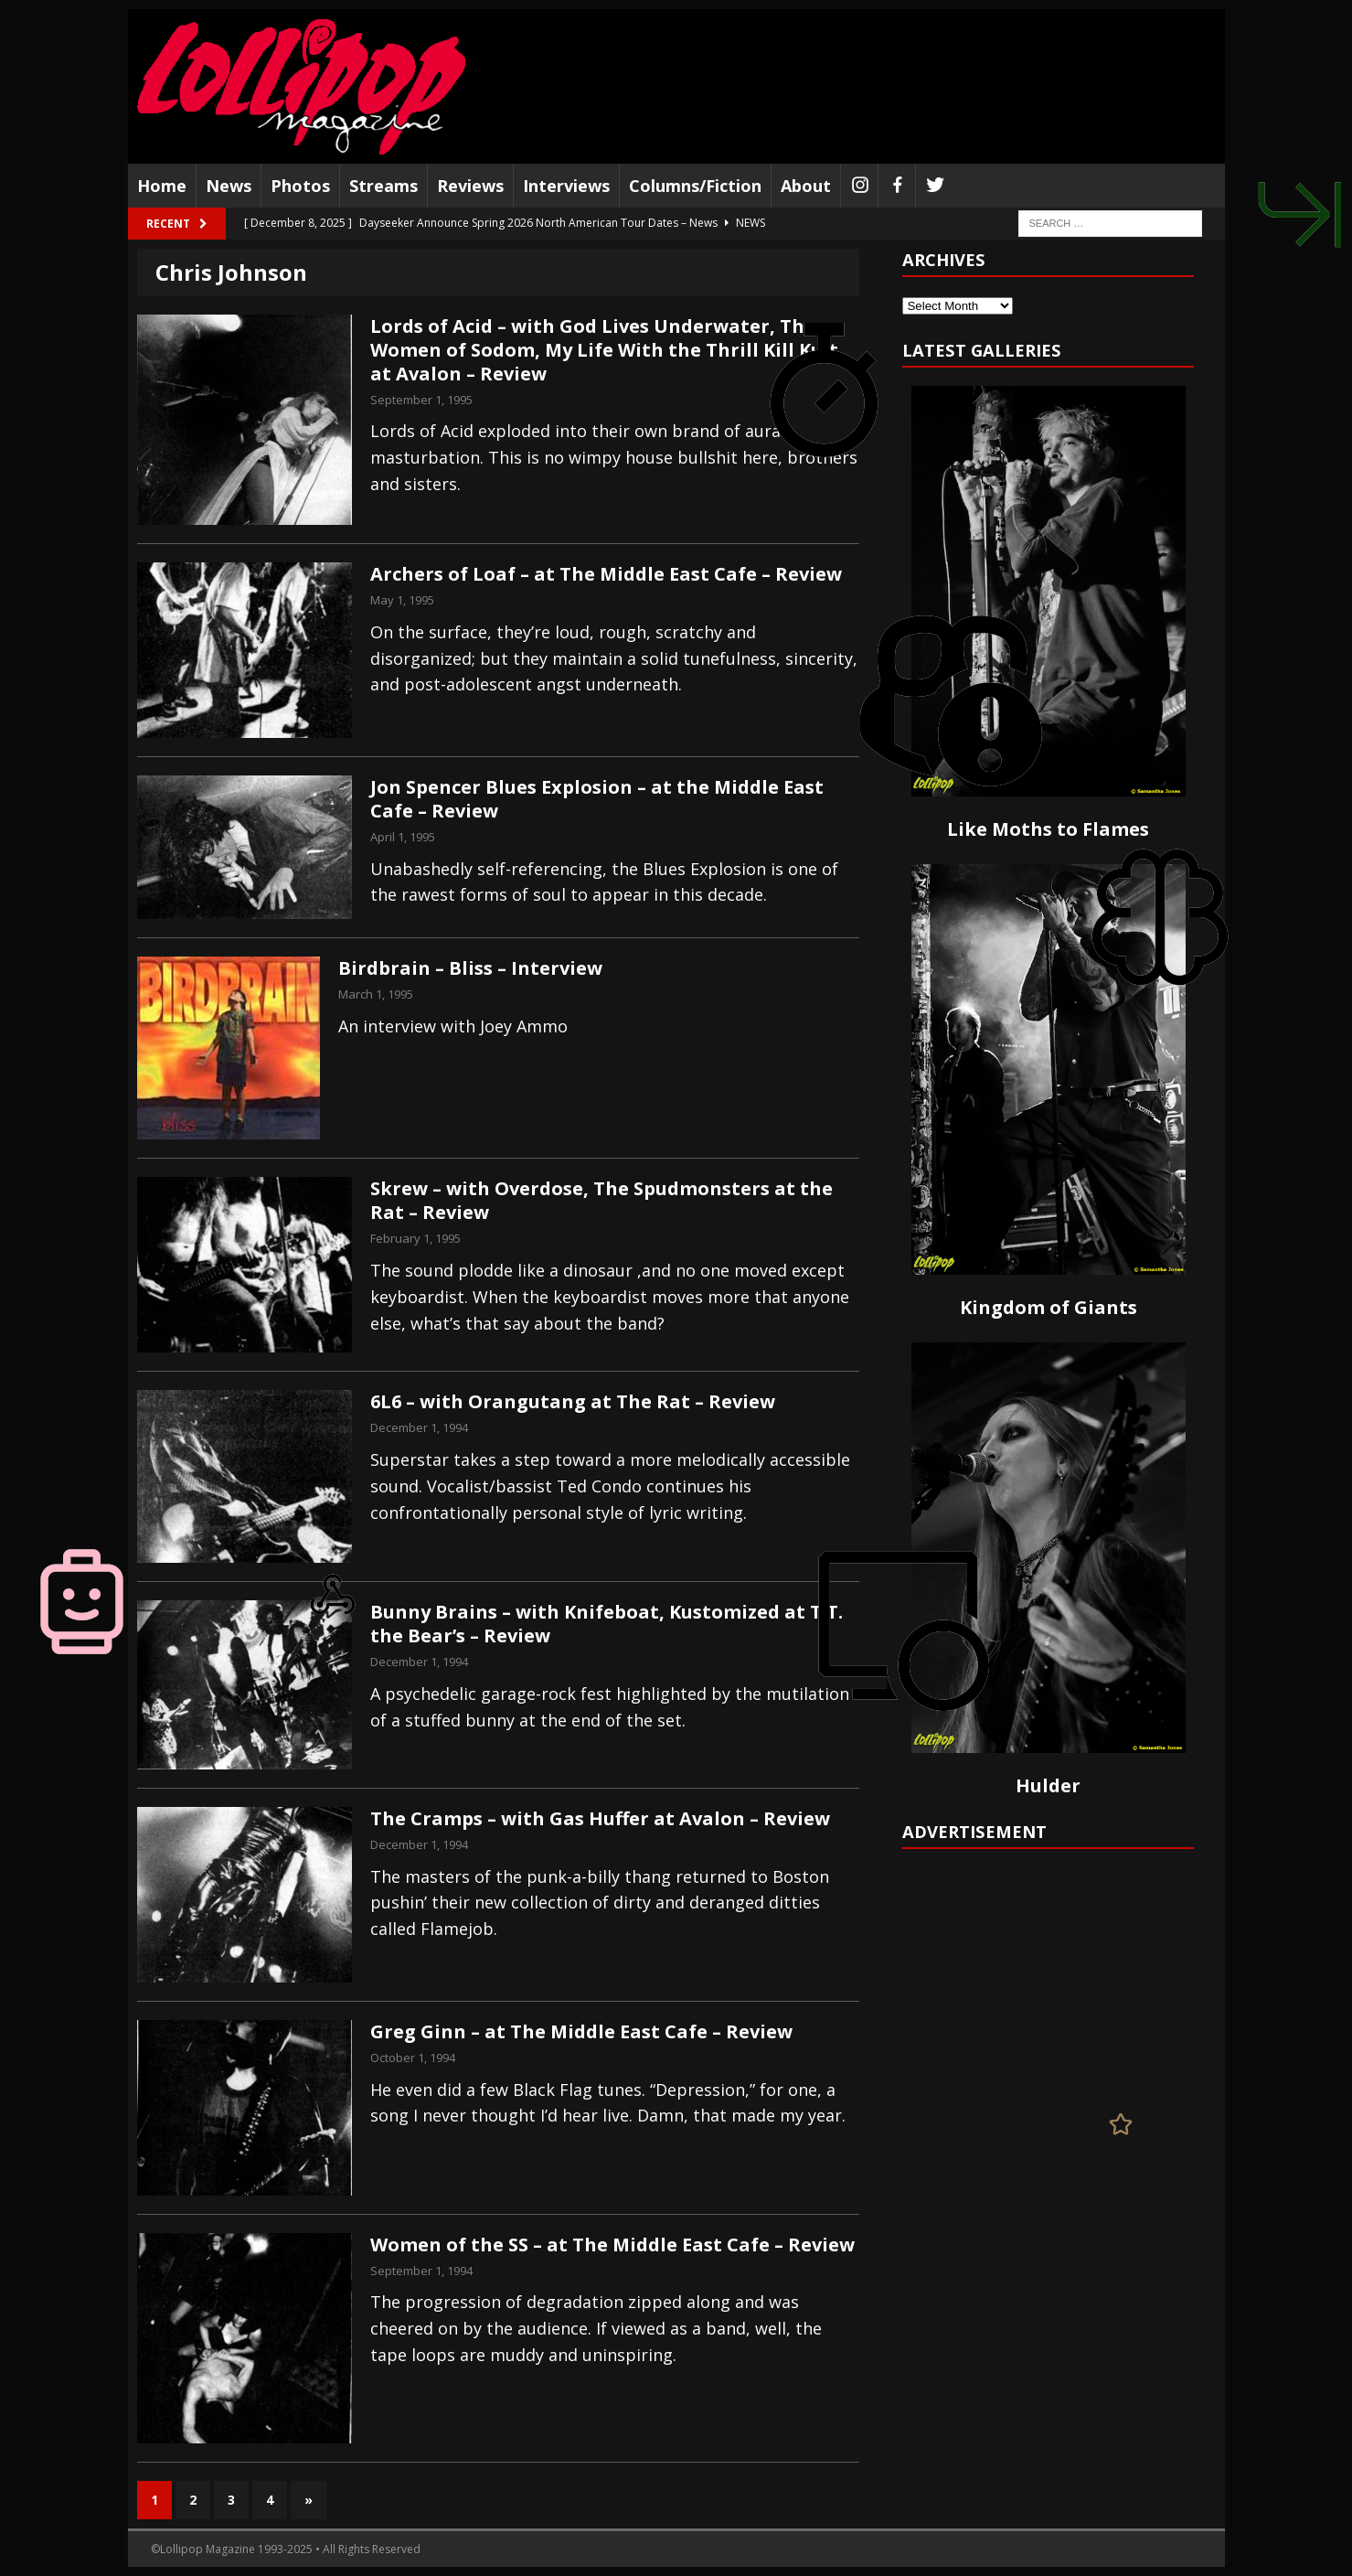 The image size is (1352, 2576). Describe the element at coordinates (1160, 917) in the screenshot. I see `indicates AI or system is processing a request` at that location.